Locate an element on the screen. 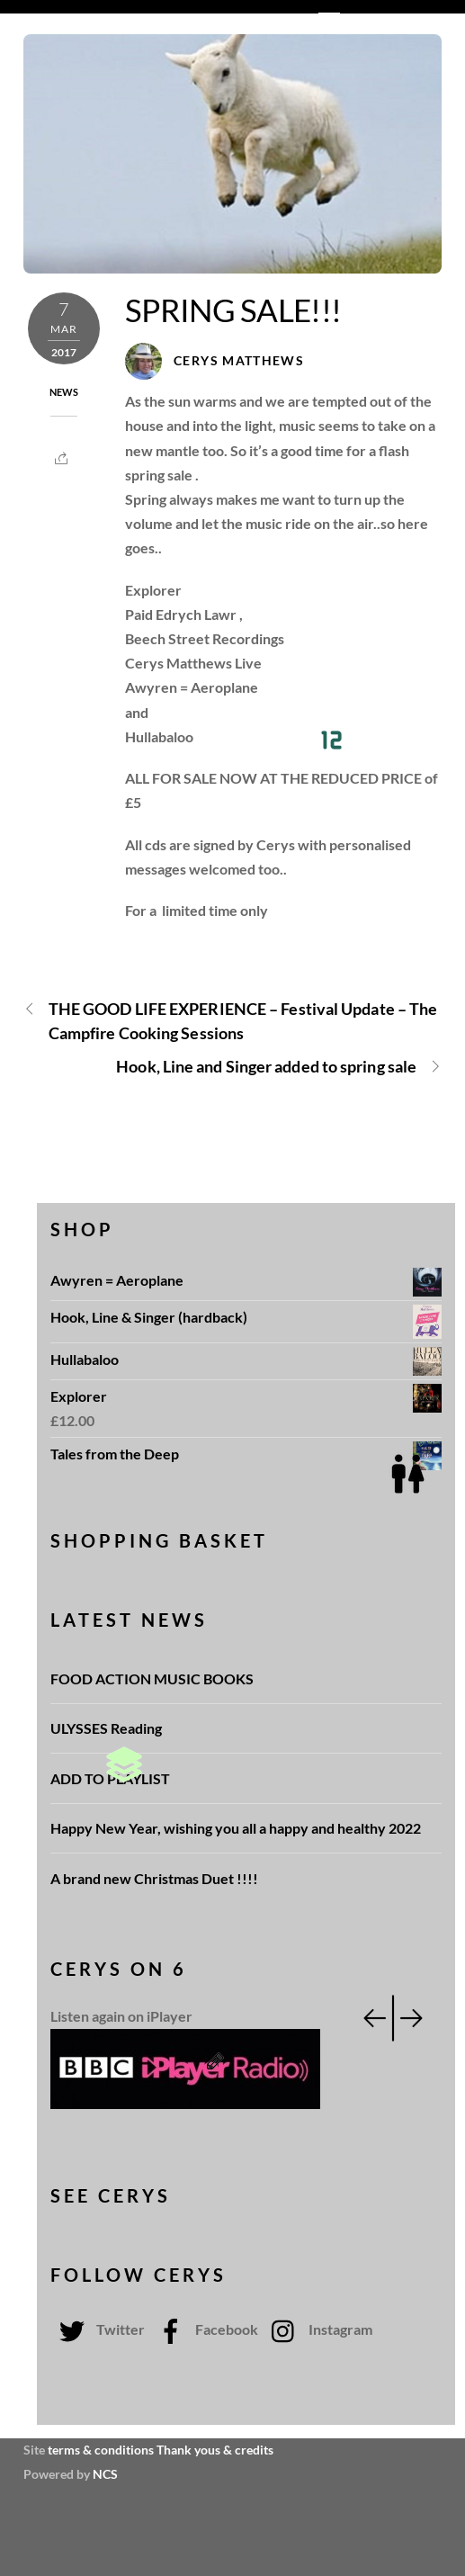 This screenshot has height=2576, width=465. expand content horizontally is located at coordinates (393, 2018).